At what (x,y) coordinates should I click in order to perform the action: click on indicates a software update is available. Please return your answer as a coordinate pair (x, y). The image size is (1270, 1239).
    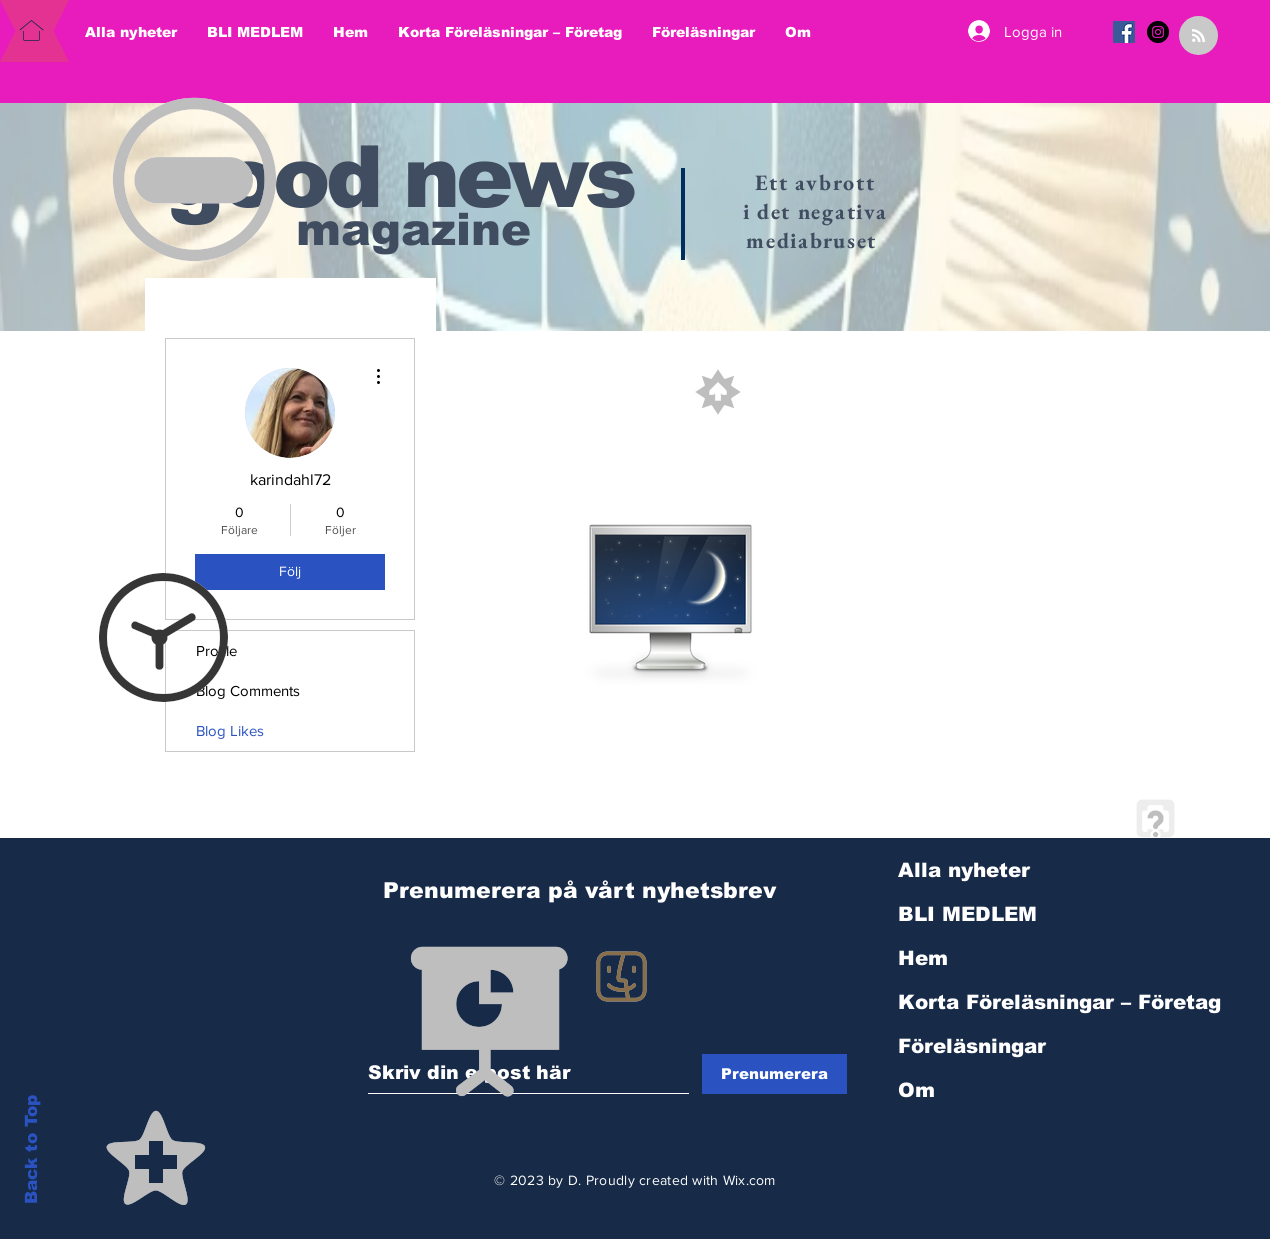
    Looking at the image, I should click on (718, 392).